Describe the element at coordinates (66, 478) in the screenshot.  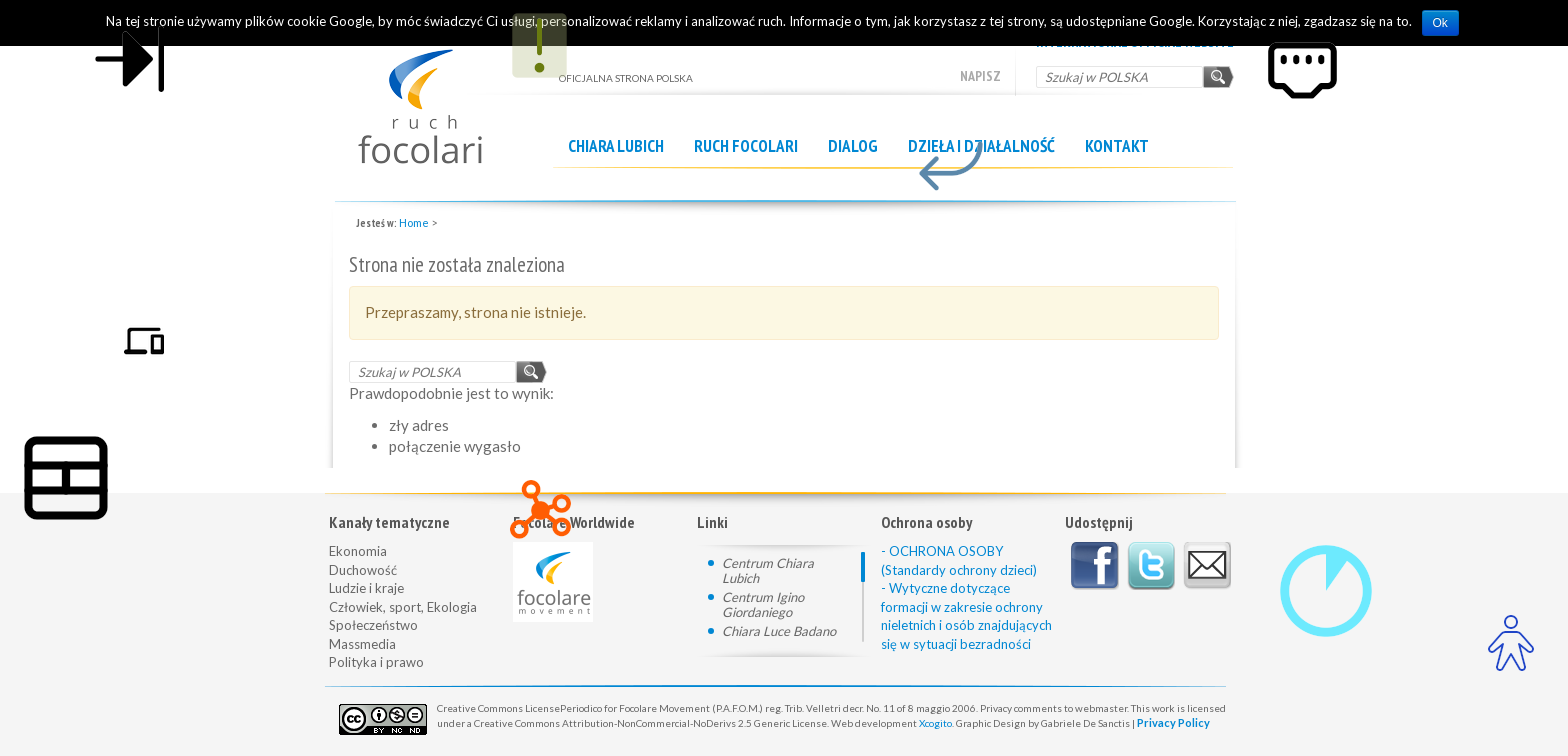
I see `split table cells` at that location.